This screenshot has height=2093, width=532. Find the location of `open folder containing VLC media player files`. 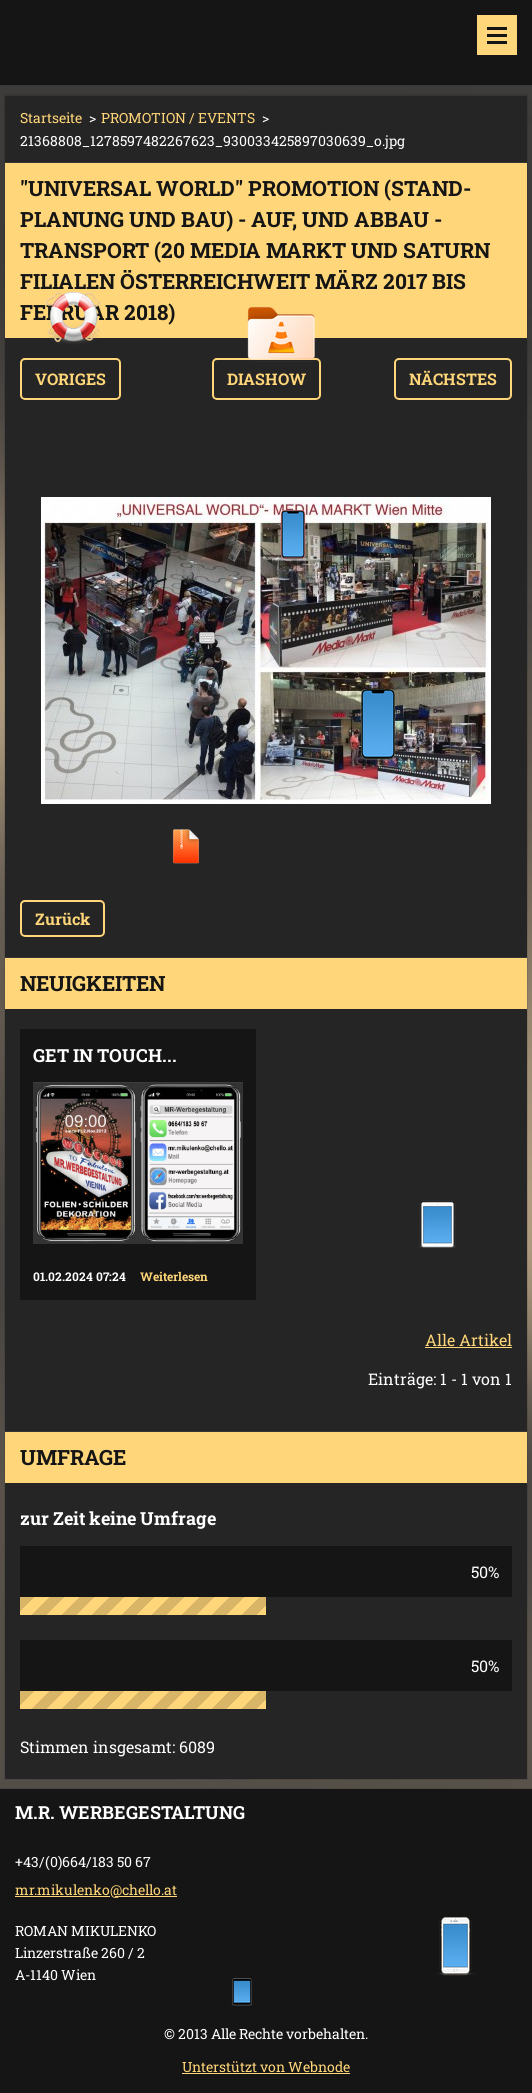

open folder containing VLC media player files is located at coordinates (281, 335).